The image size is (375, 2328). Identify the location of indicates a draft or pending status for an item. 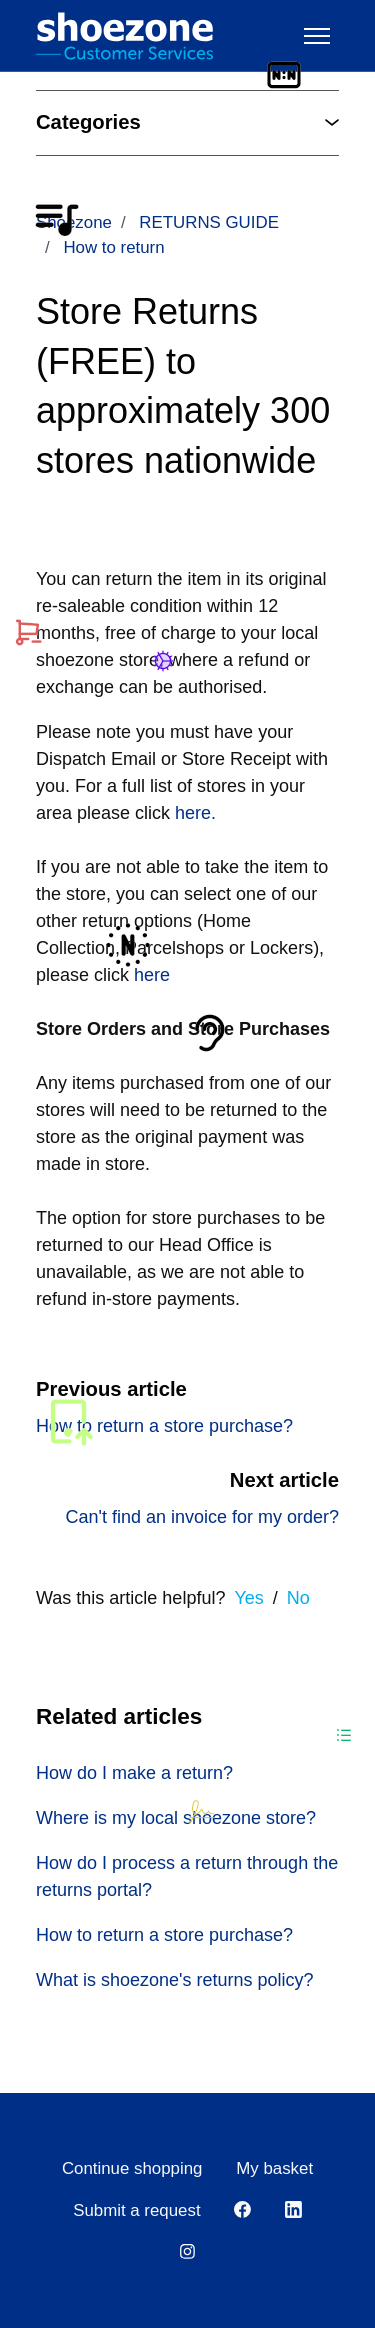
(128, 945).